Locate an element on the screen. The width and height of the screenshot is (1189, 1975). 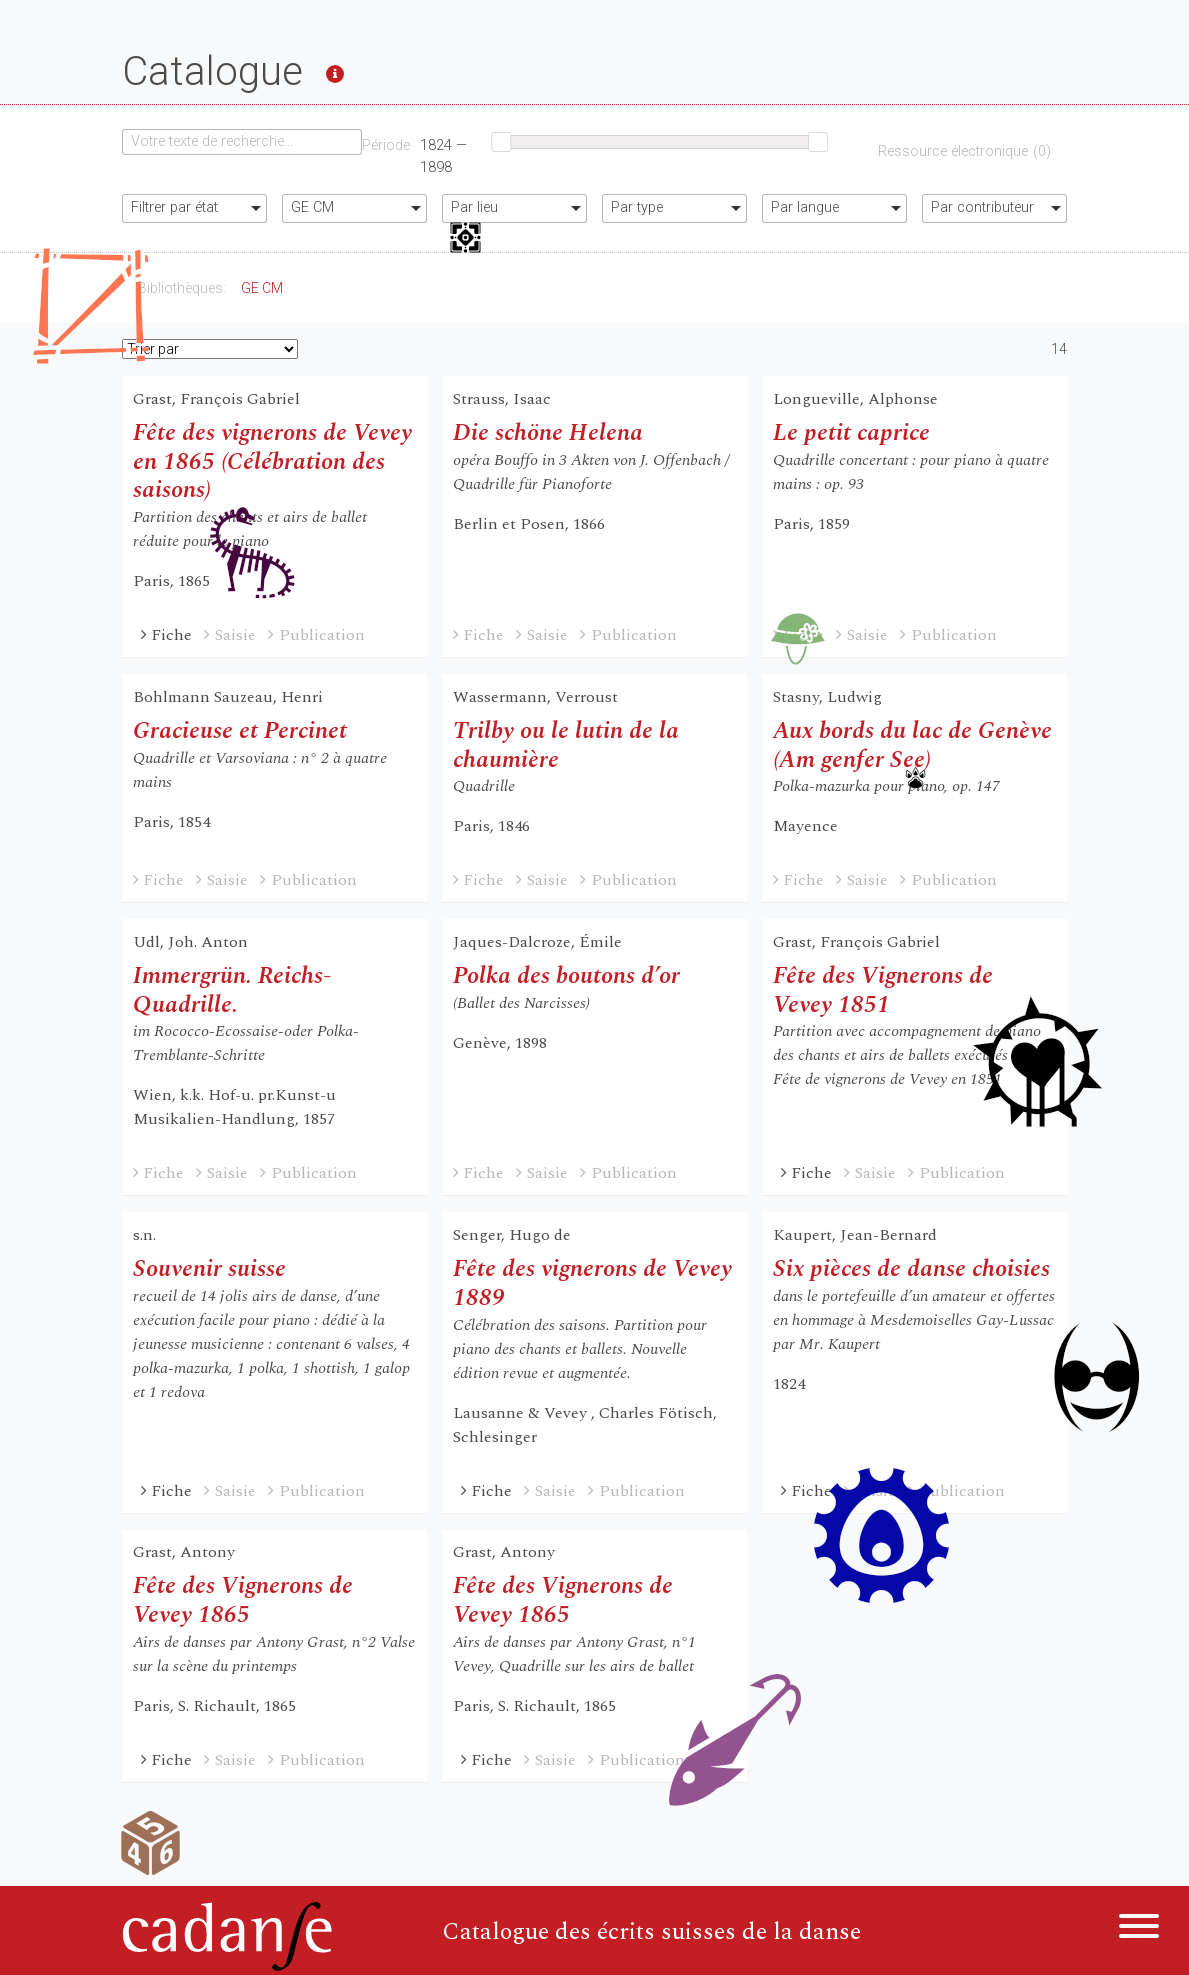
roll the dice or start a random action is located at coordinates (150, 1843).